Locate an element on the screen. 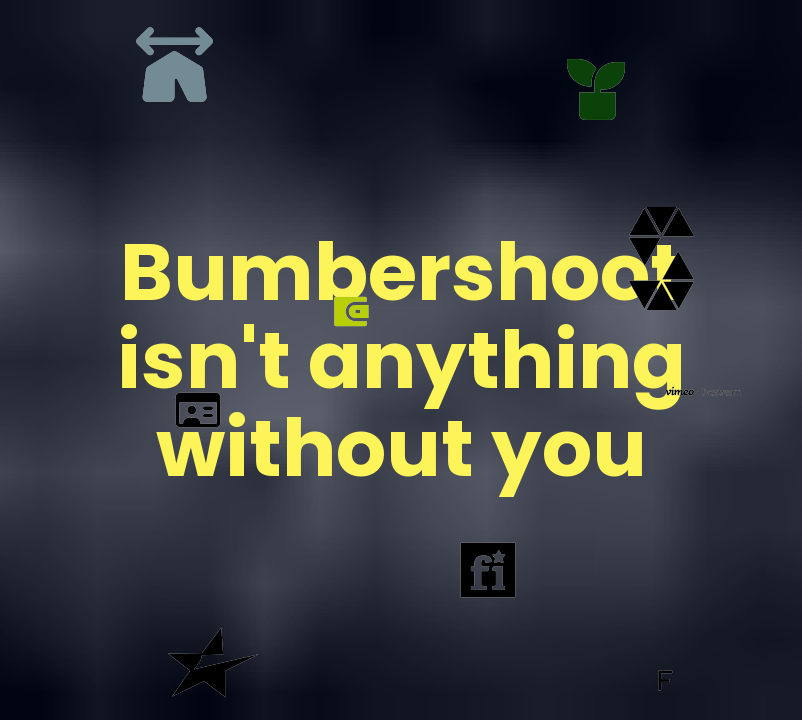  adjust tent or campsite width is located at coordinates (174, 64).